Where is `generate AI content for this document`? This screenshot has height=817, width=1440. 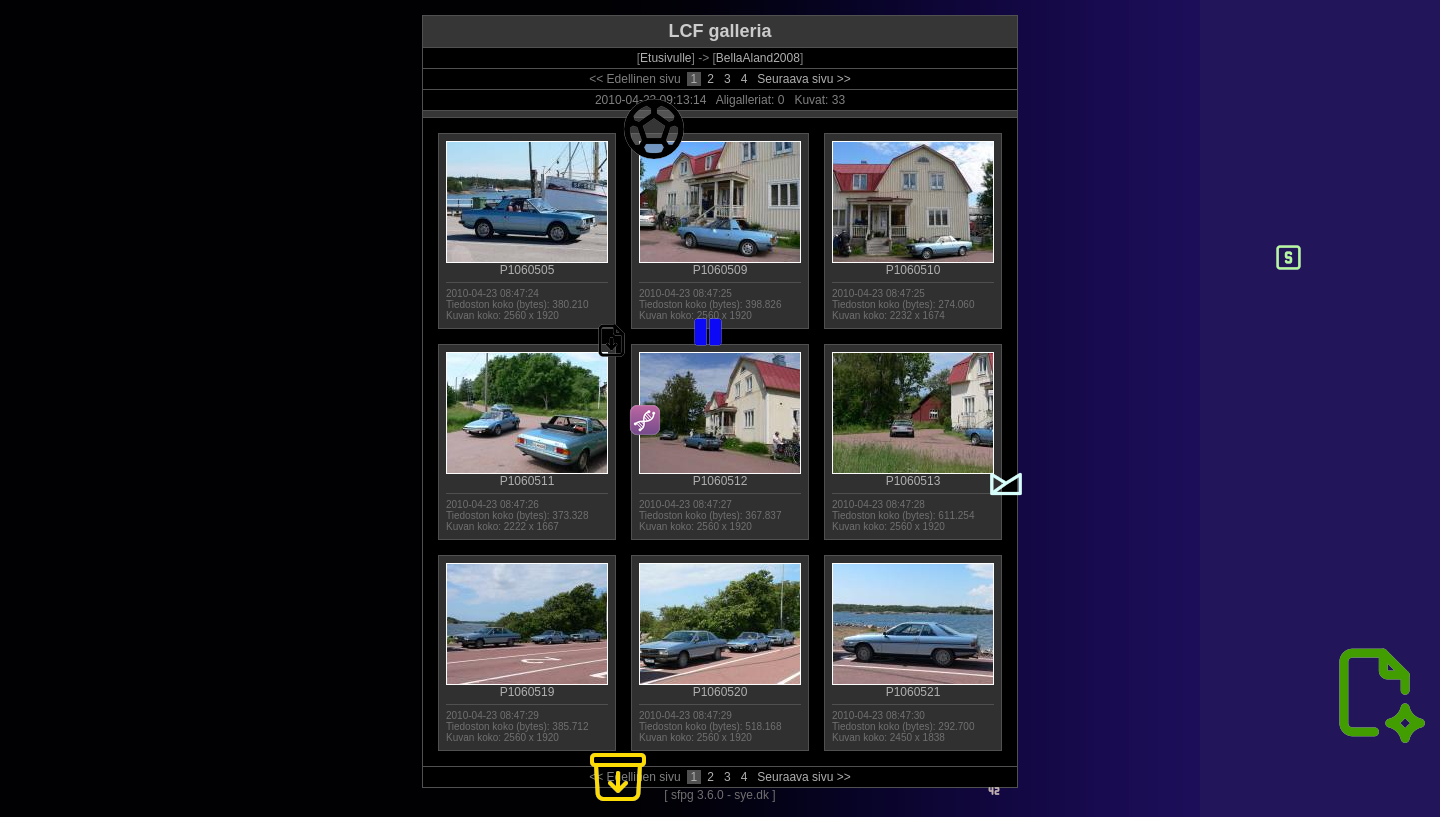
generate AI content for this document is located at coordinates (1374, 692).